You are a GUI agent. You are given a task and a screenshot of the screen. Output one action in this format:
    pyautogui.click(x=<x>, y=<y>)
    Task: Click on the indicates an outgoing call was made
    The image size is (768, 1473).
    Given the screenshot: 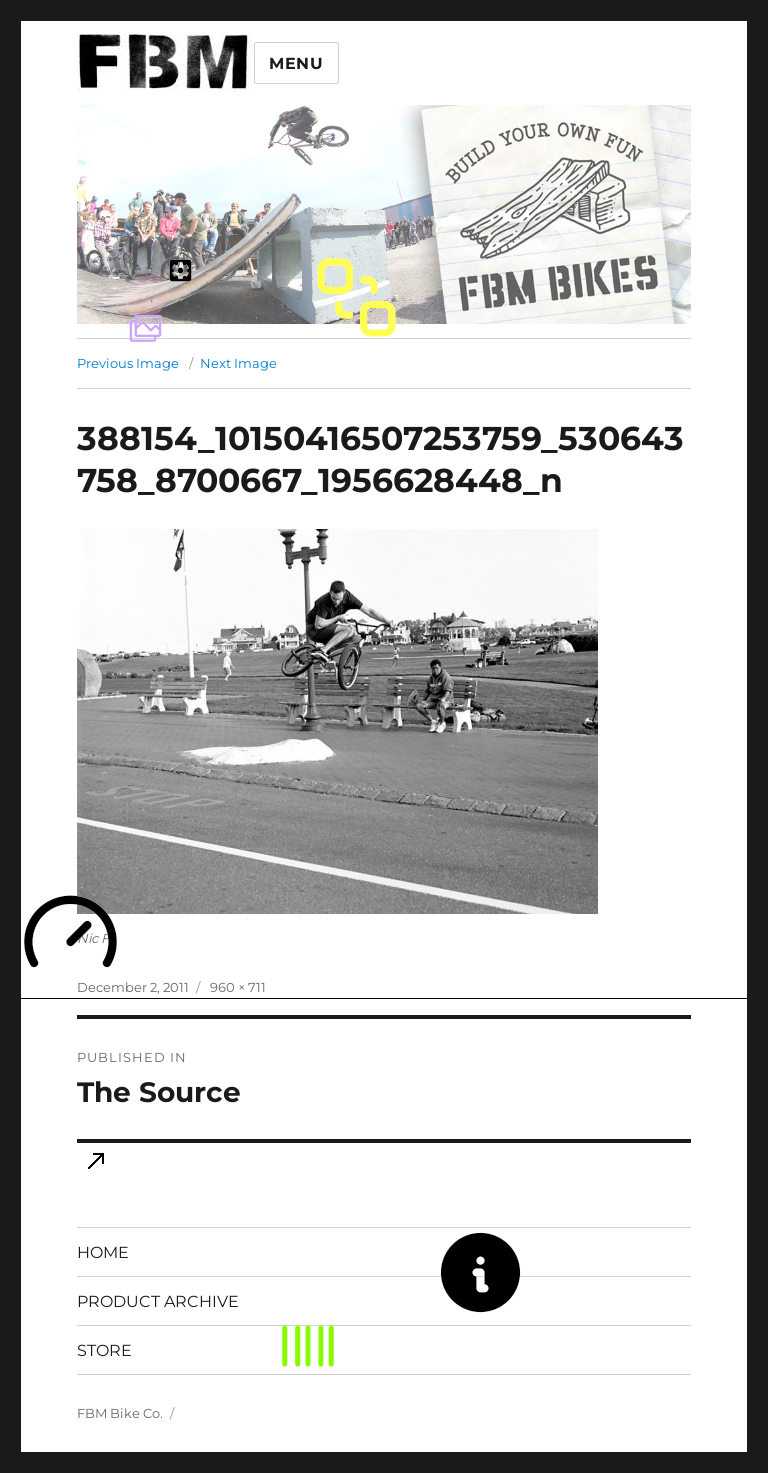 What is the action you would take?
    pyautogui.click(x=96, y=1160)
    